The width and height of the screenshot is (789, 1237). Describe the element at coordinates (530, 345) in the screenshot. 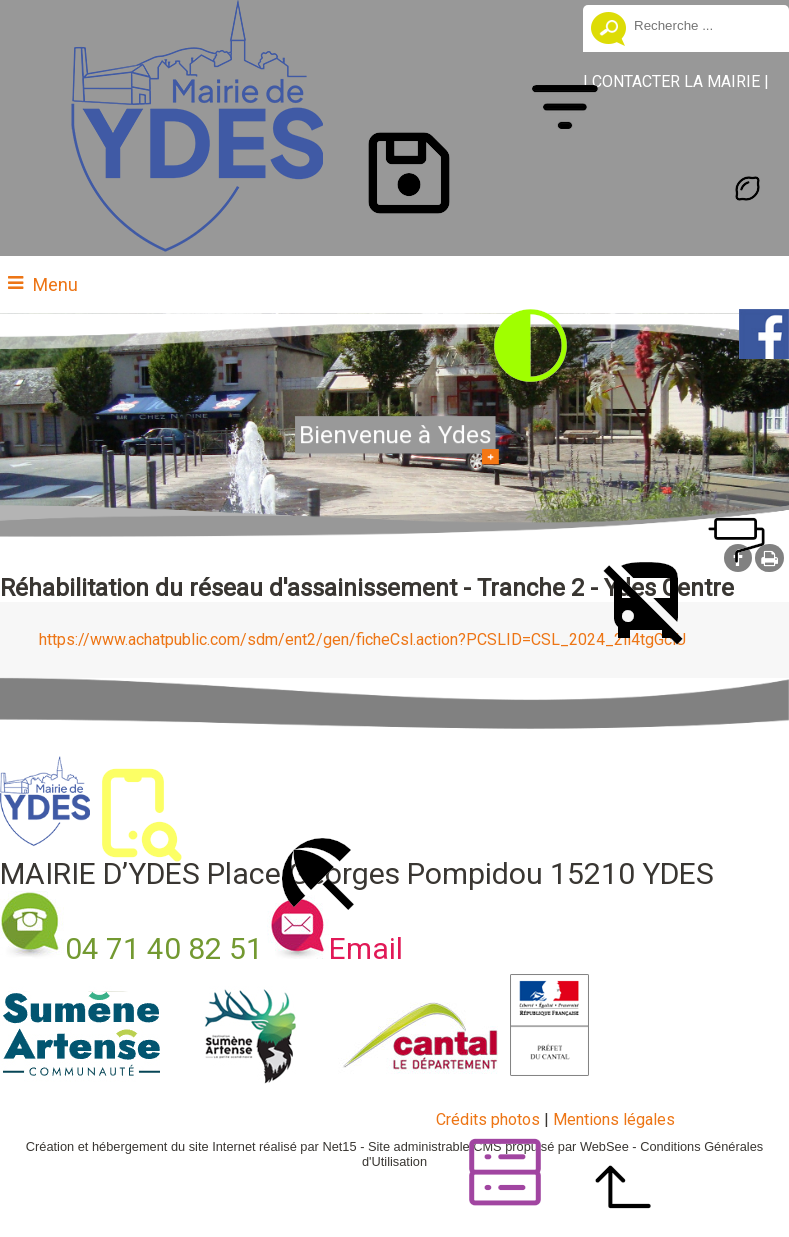

I see `adjust display contrast settings` at that location.